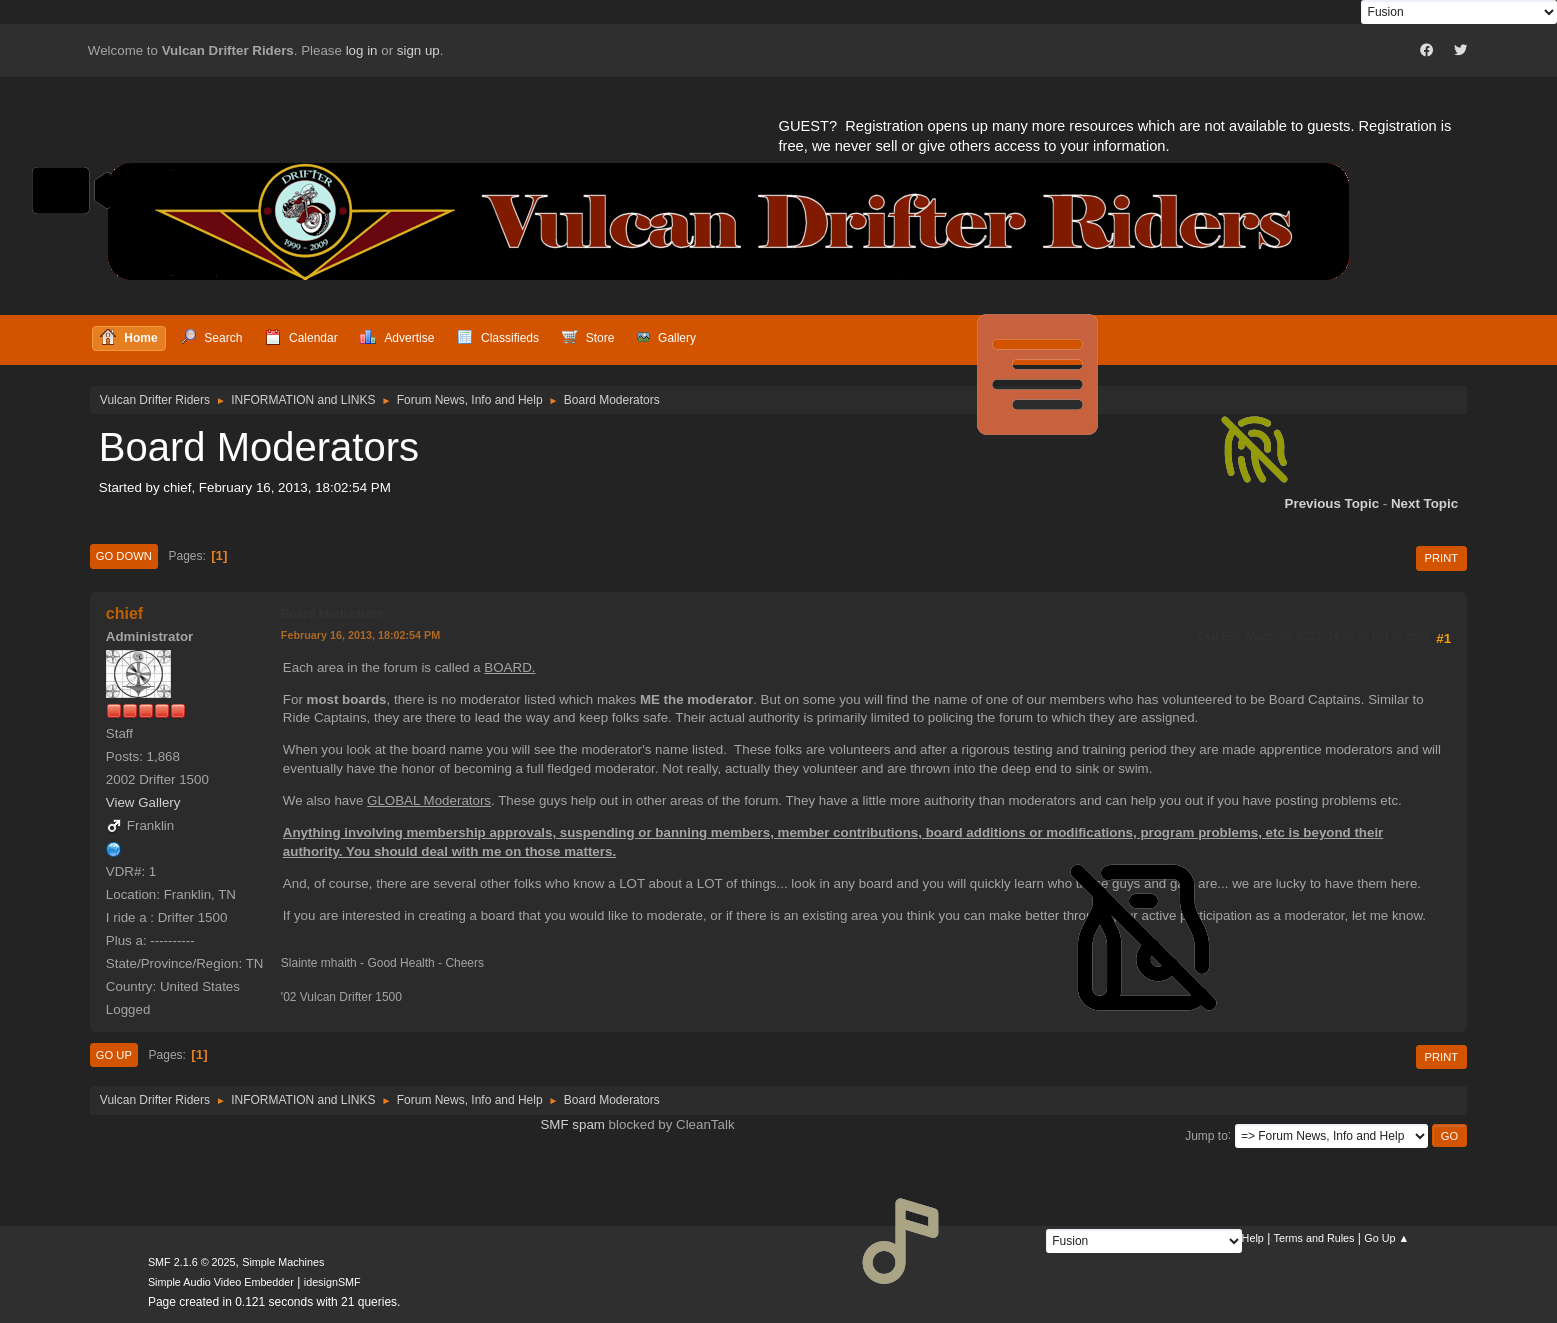  What do you see at coordinates (1037, 374) in the screenshot?
I see `align text to the right` at bounding box center [1037, 374].